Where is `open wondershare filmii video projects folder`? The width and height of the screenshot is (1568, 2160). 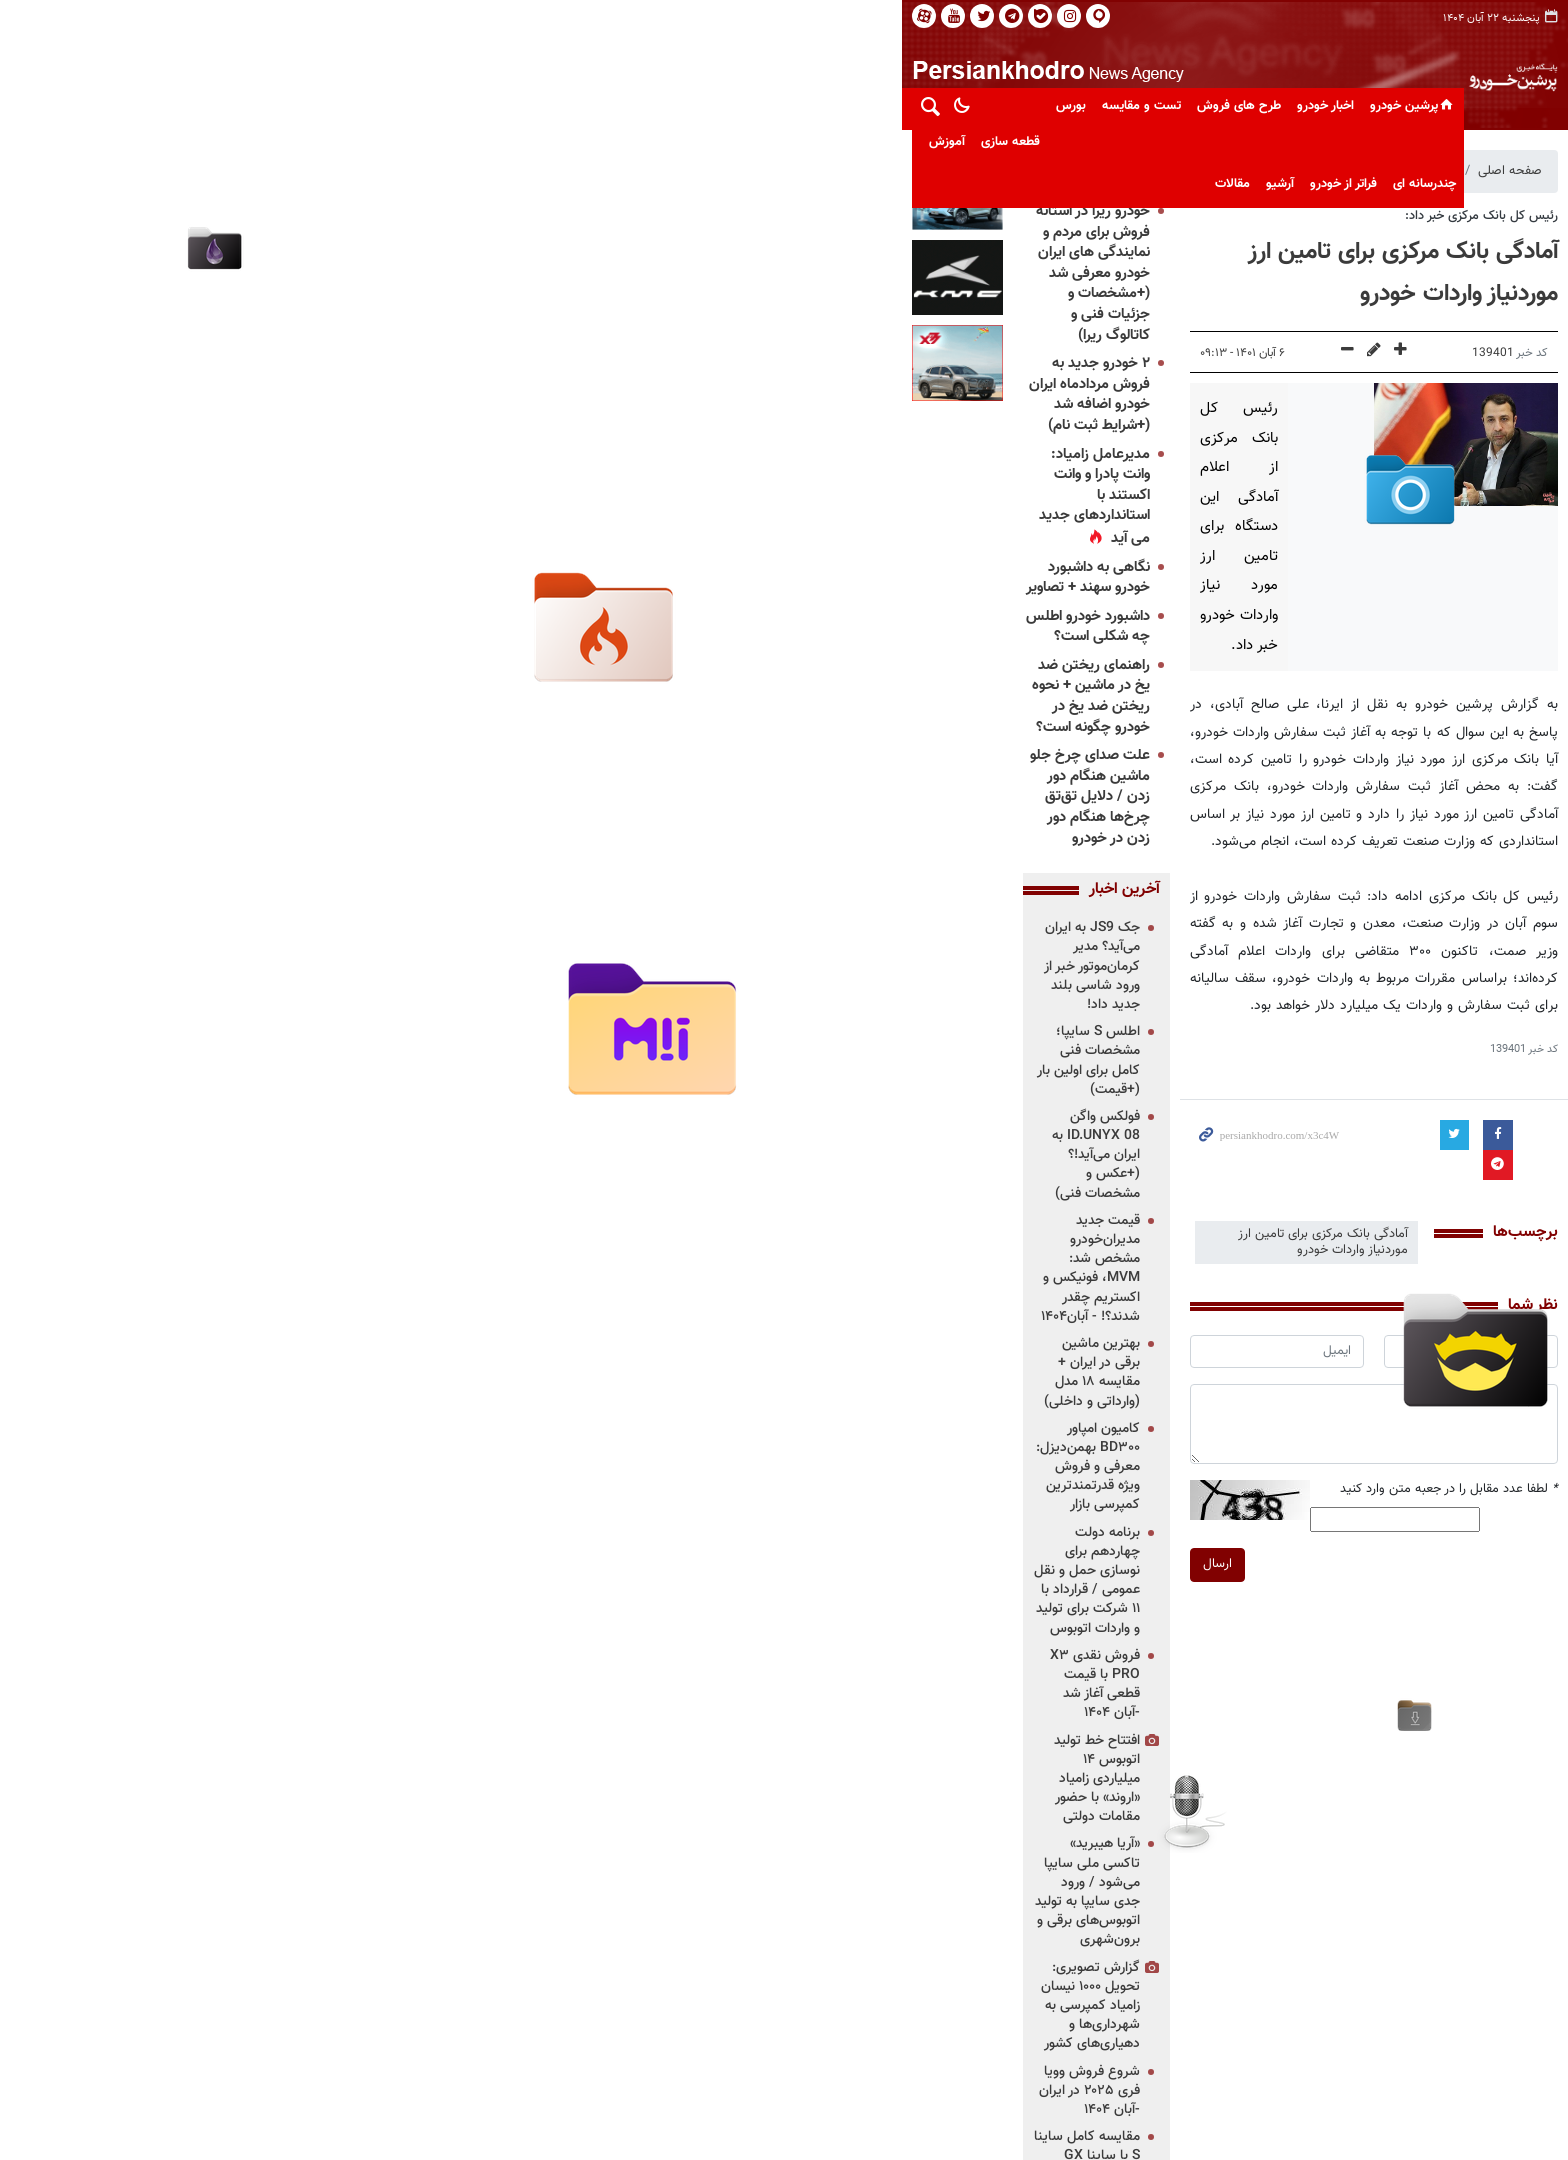
open wondershare filmii video projects folder is located at coordinates (651, 1033).